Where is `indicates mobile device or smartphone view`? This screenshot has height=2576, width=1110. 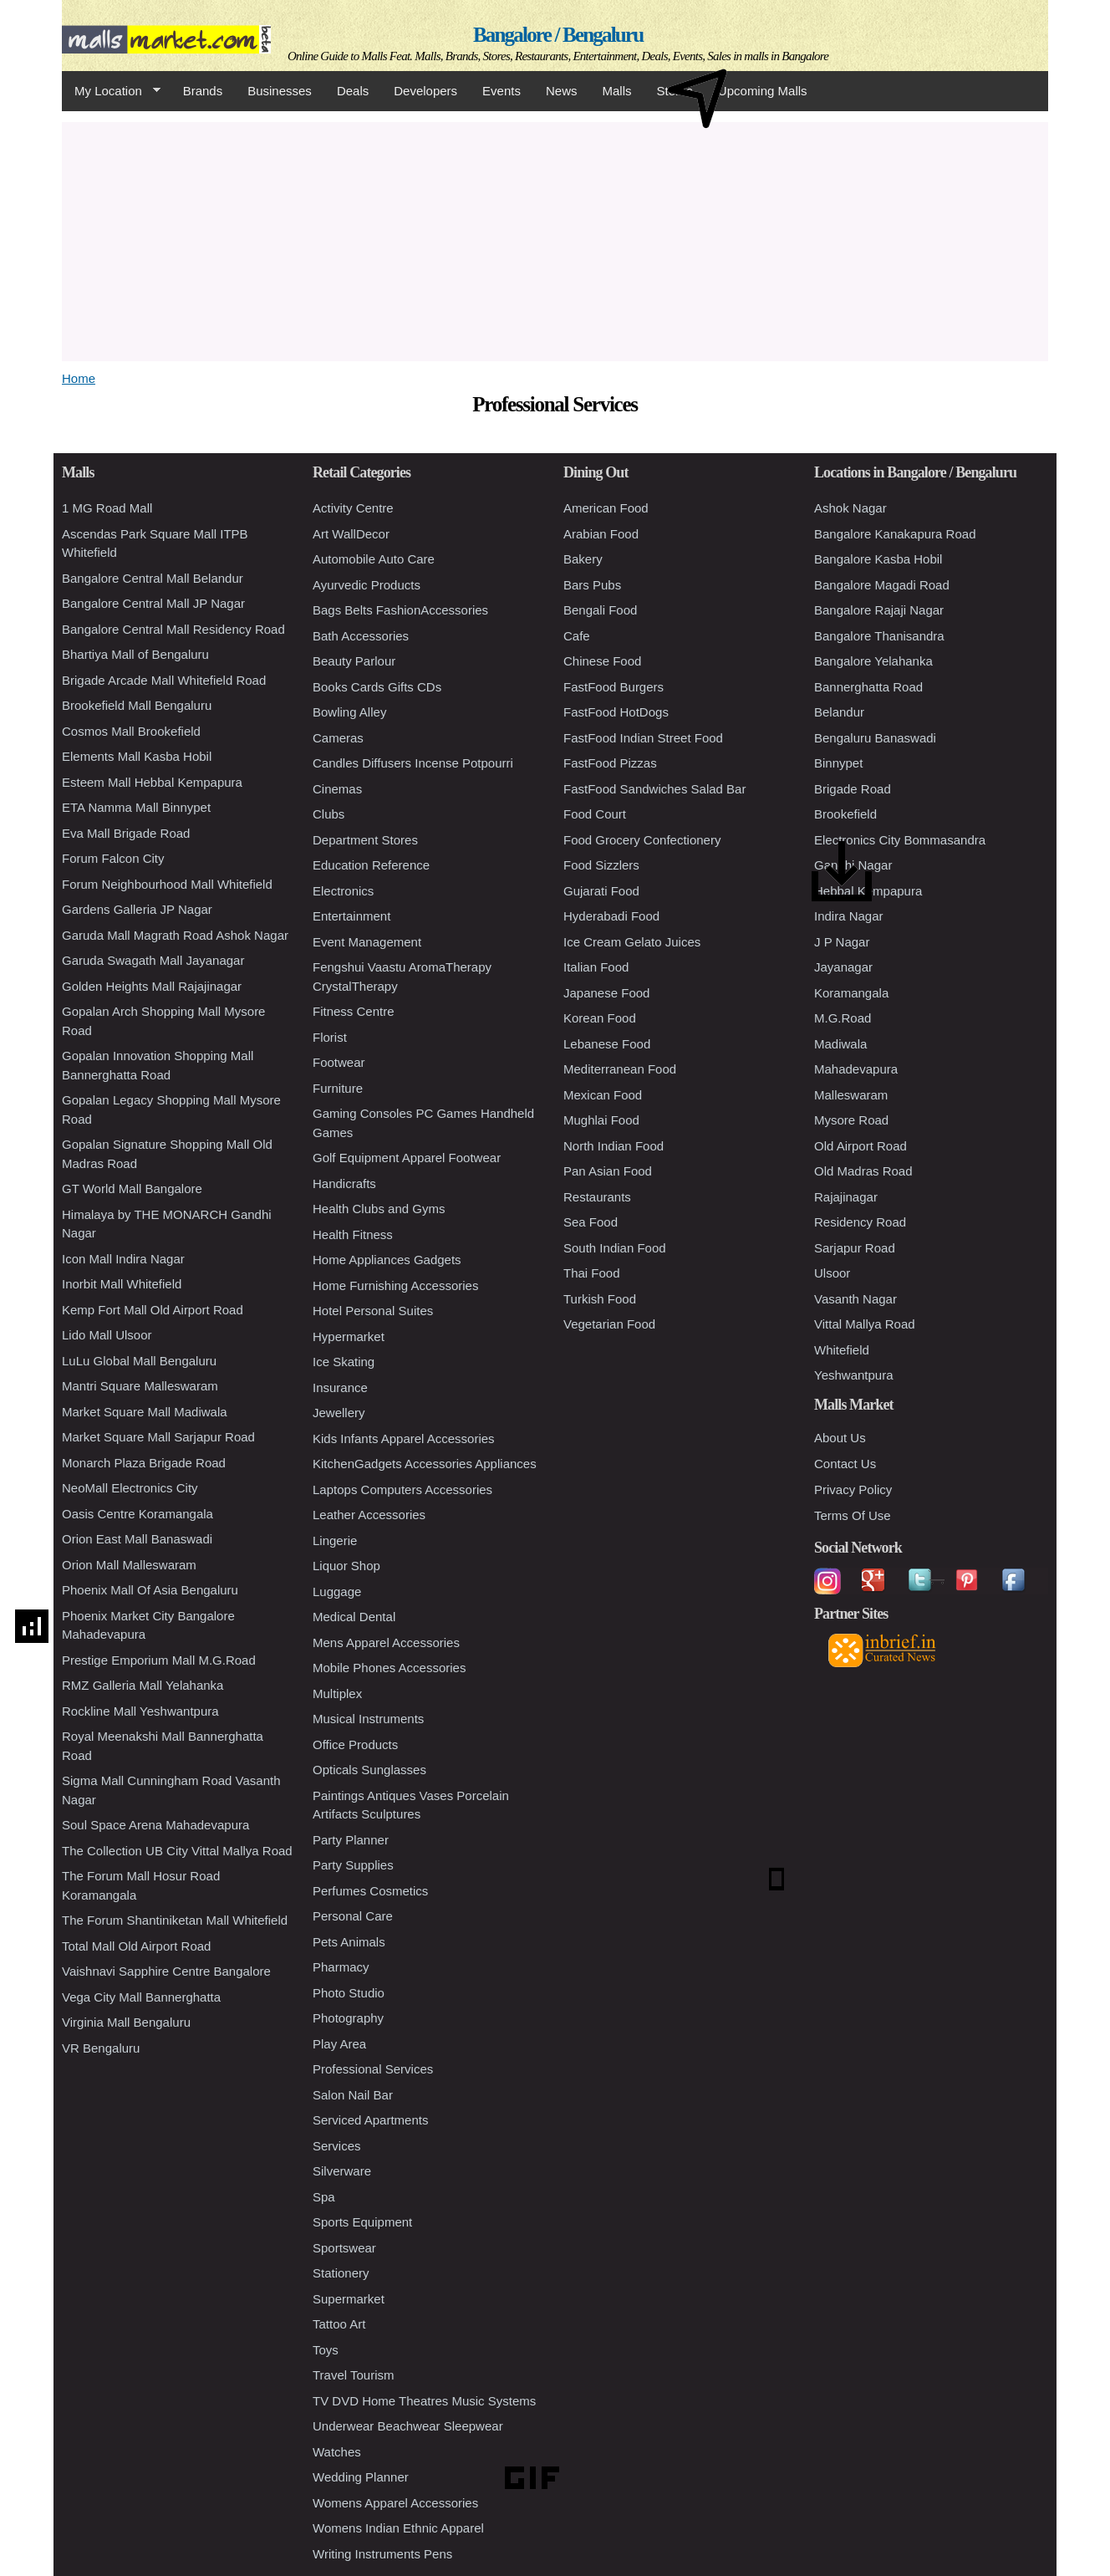 indicates mobile device or smartphone view is located at coordinates (776, 1879).